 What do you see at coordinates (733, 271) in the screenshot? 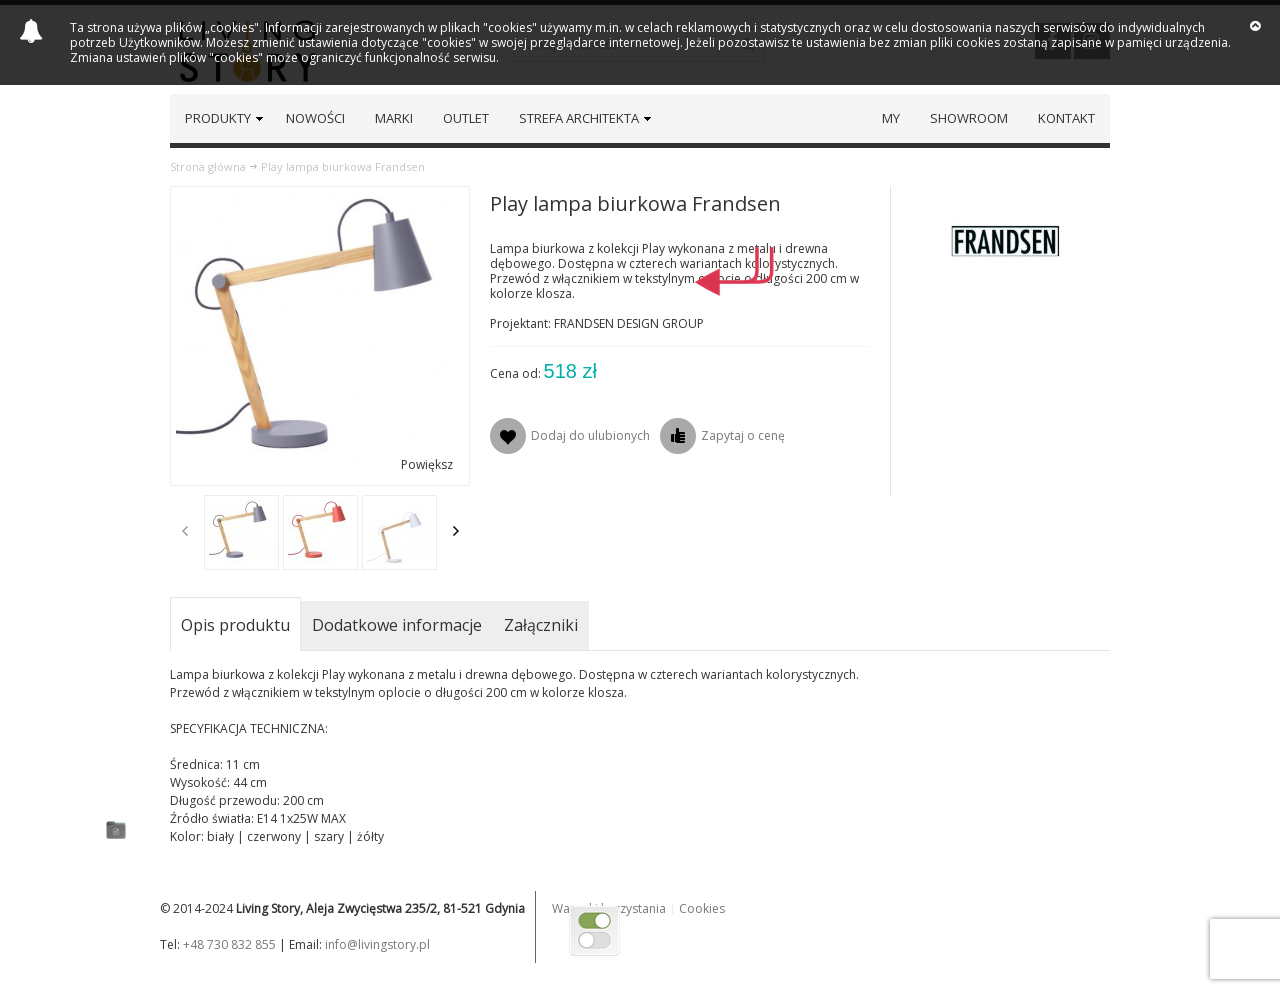
I see `reply to all recipients of an email` at bounding box center [733, 271].